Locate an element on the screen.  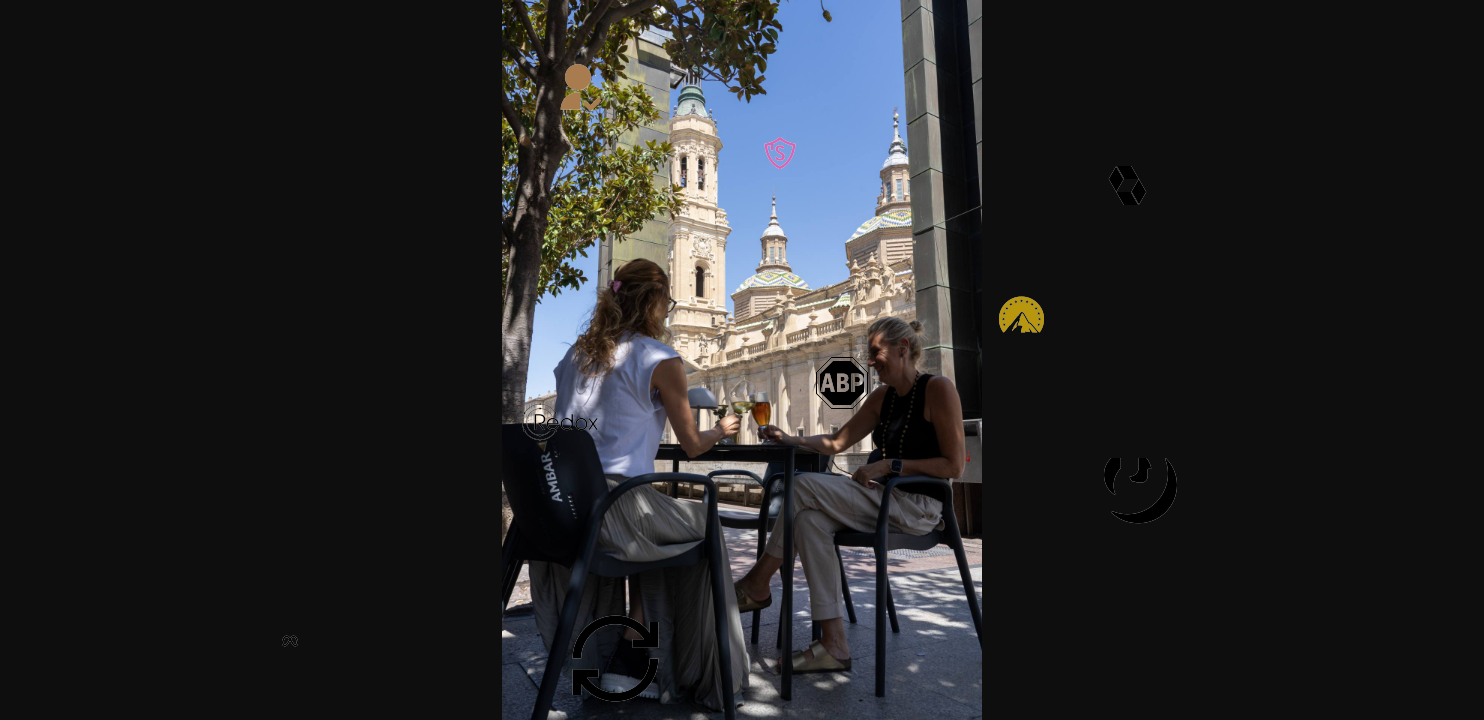
repeat or loop content continuously is located at coordinates (615, 658).